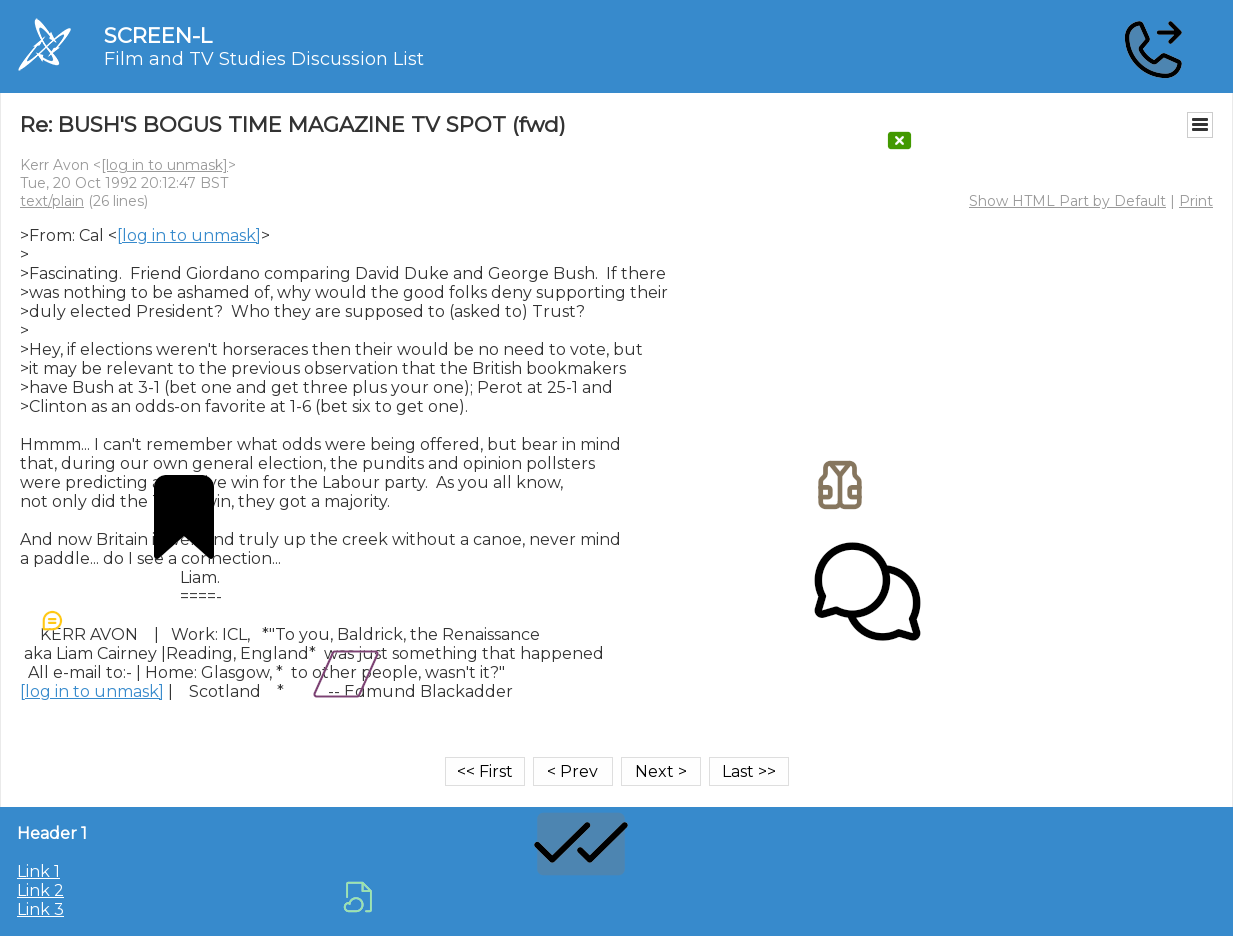  I want to click on indicates message has been read or delivered, so click(581, 844).